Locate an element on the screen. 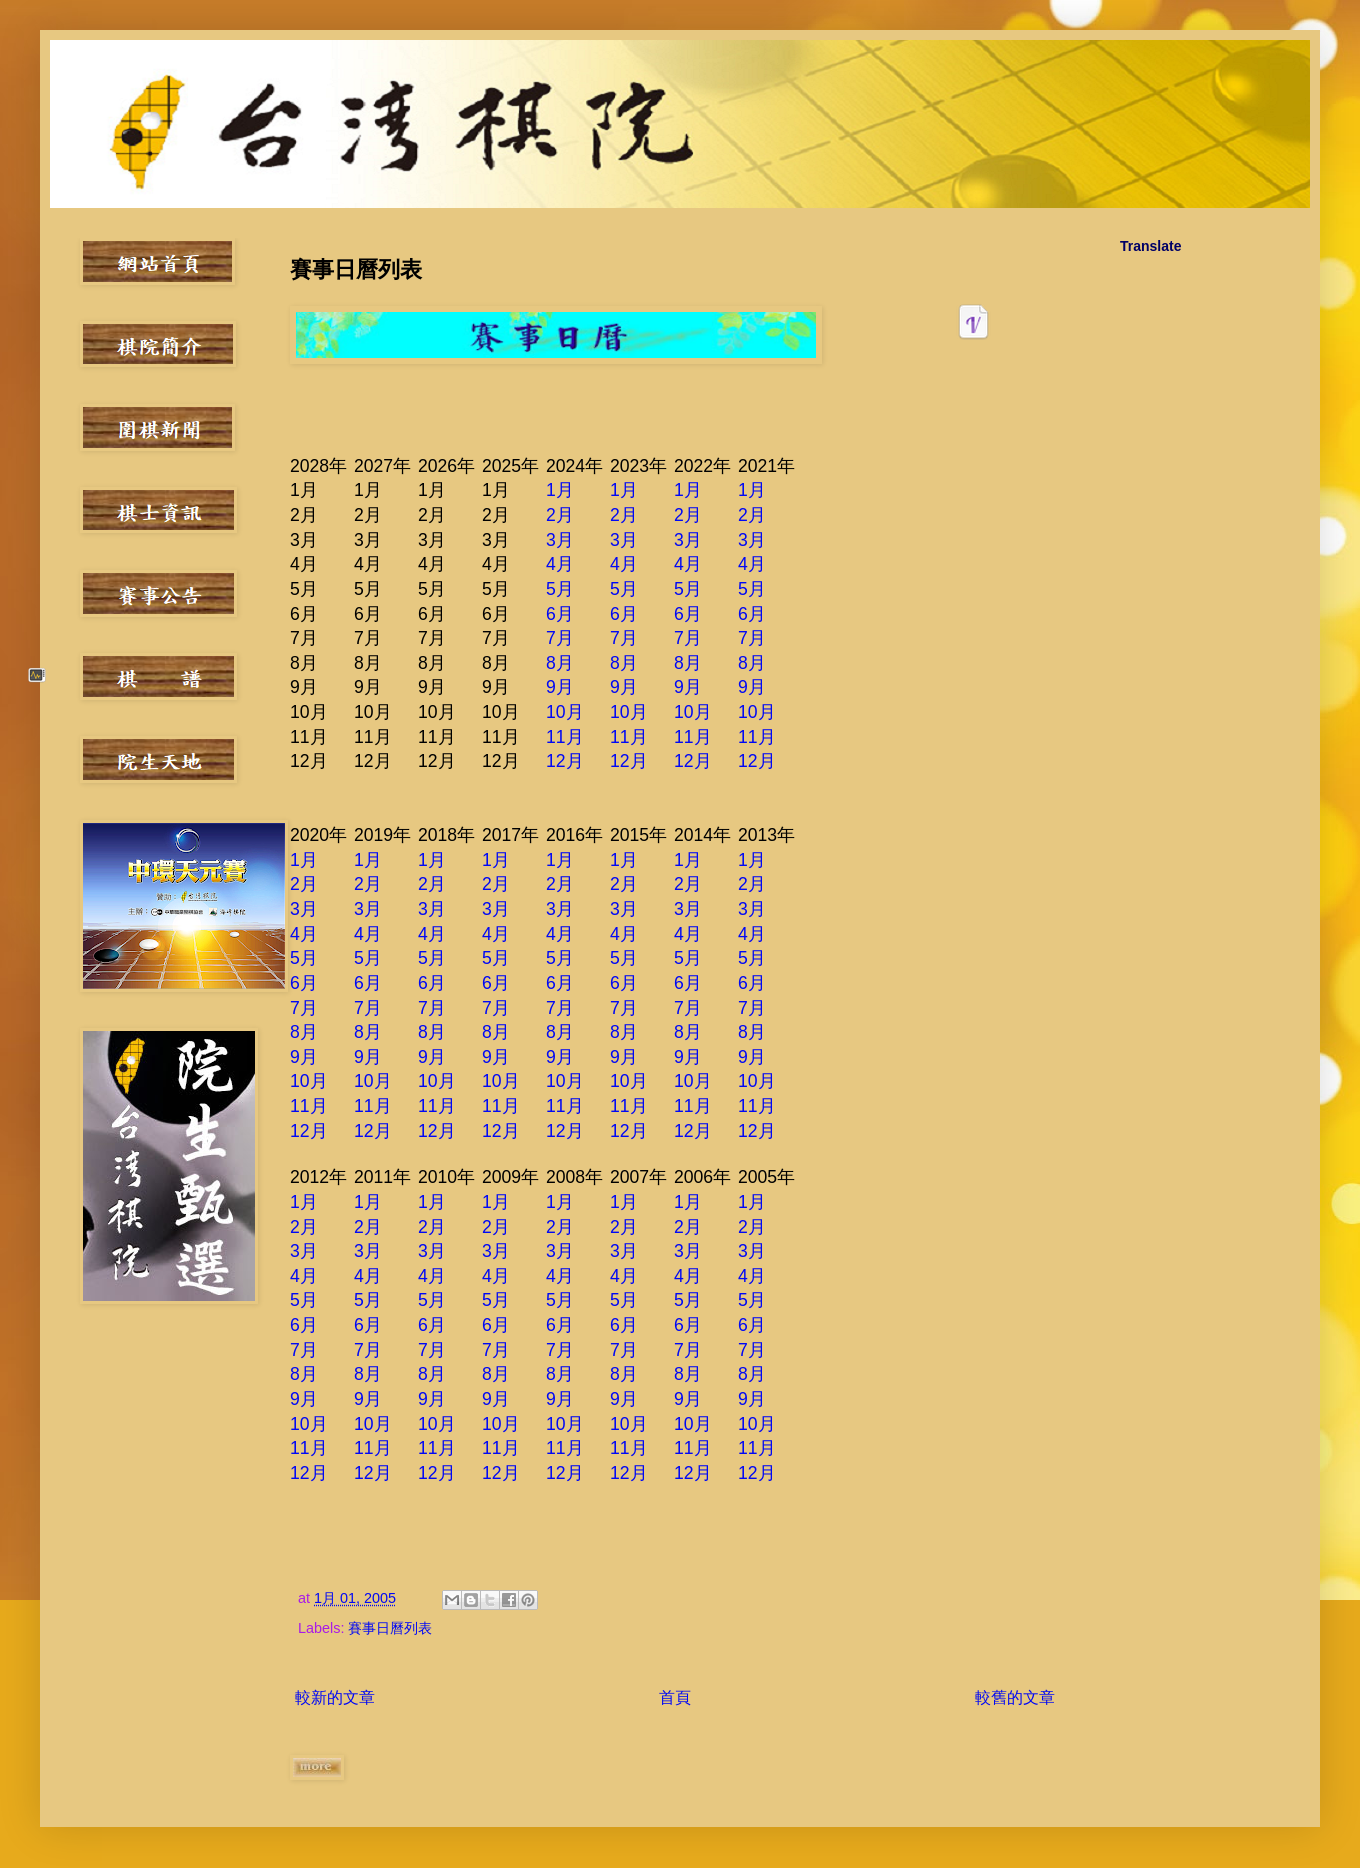 This screenshot has width=1360, height=1868. indicates a Vala programming language source file is located at coordinates (973, 321).